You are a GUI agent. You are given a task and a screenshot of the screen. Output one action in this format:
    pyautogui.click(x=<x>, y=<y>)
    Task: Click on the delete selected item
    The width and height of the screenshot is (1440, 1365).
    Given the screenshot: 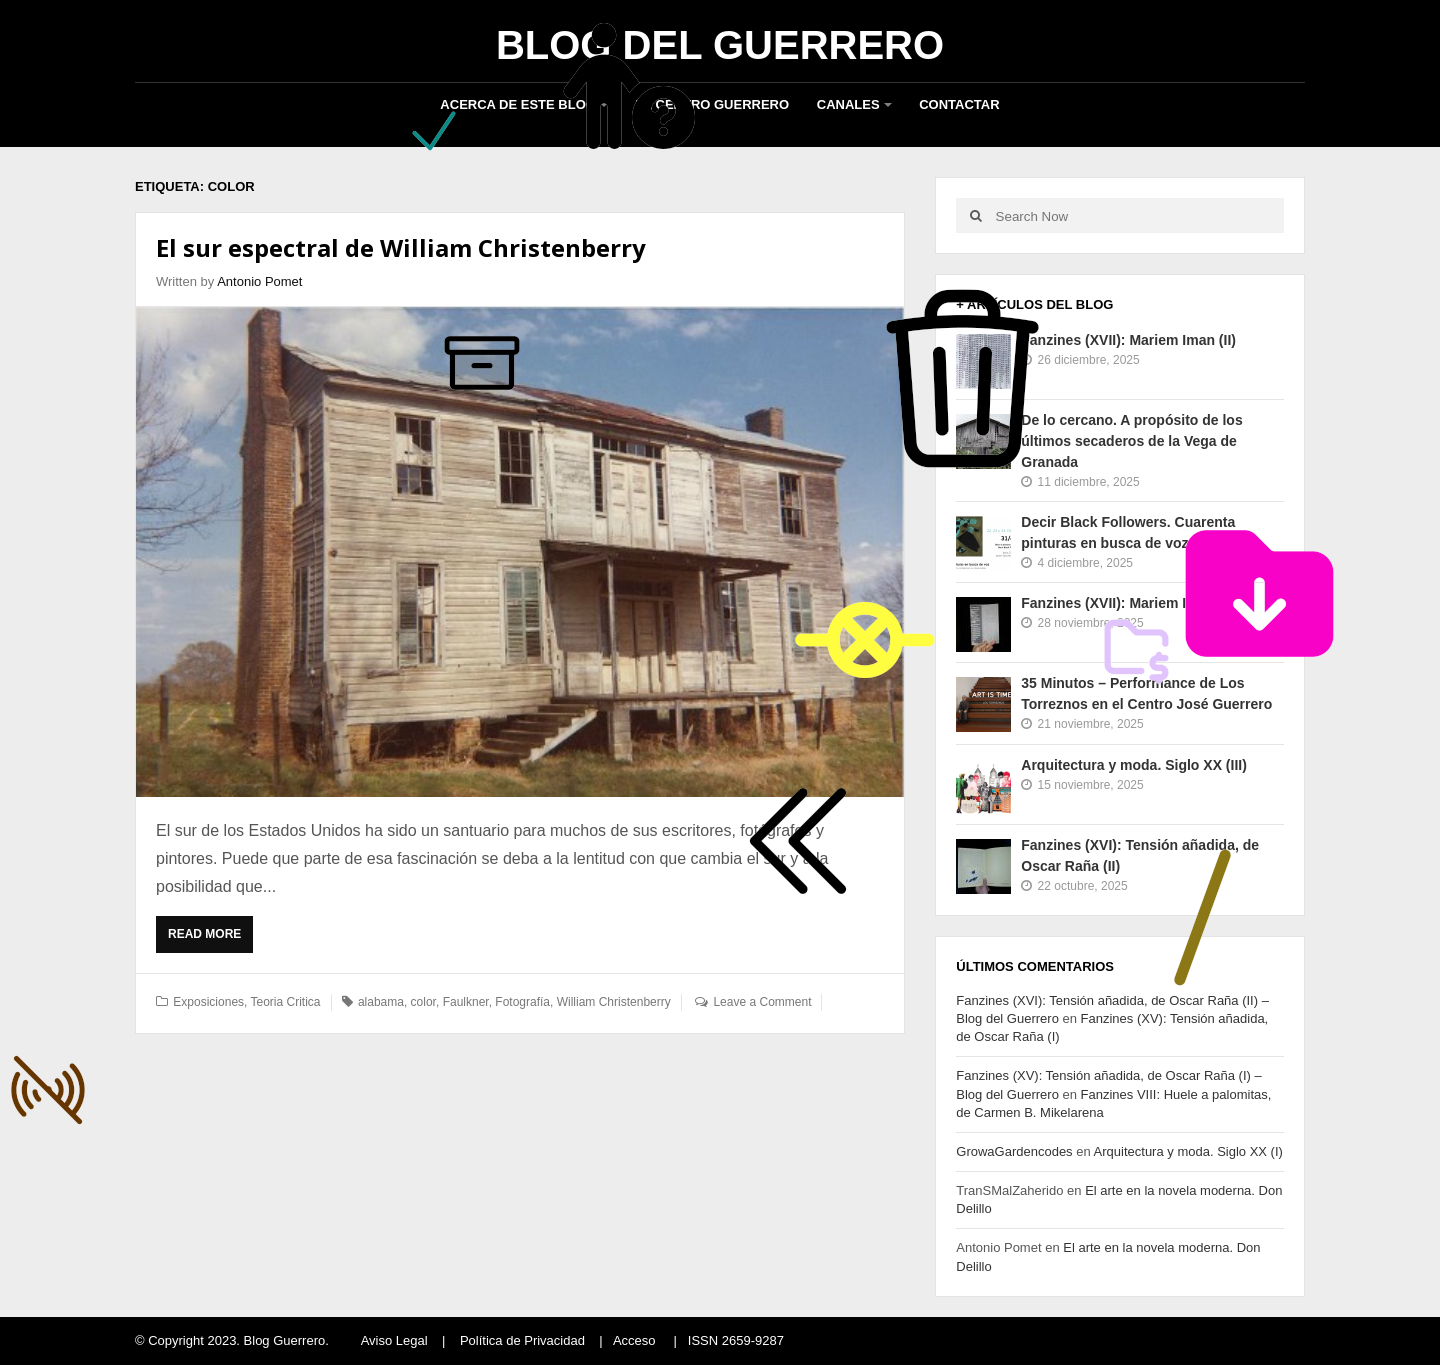 What is the action you would take?
    pyautogui.click(x=962, y=378)
    